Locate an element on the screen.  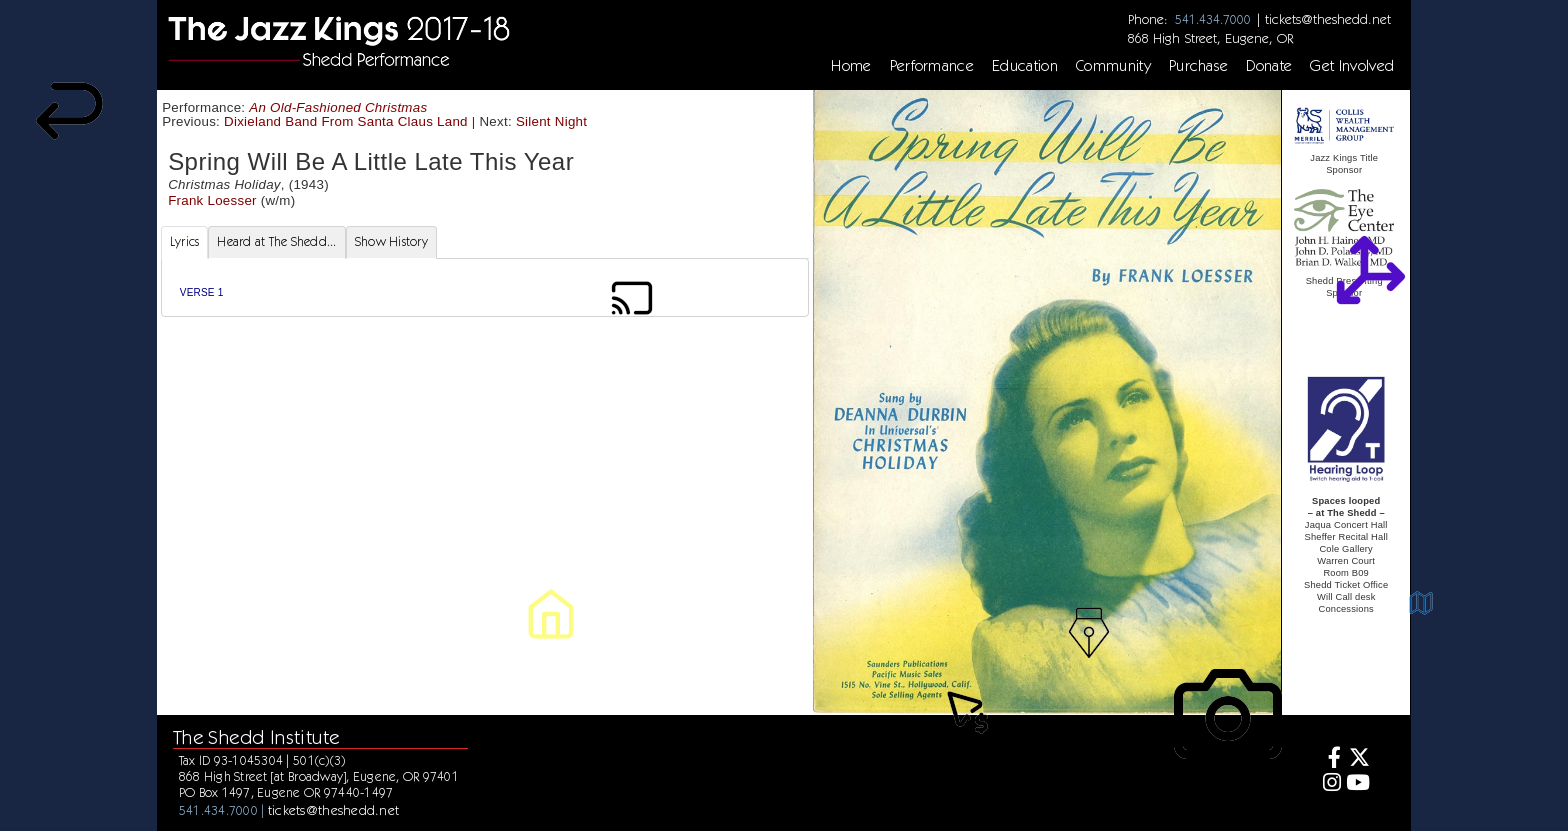
access 3D vector or axis controls is located at coordinates (1367, 274).